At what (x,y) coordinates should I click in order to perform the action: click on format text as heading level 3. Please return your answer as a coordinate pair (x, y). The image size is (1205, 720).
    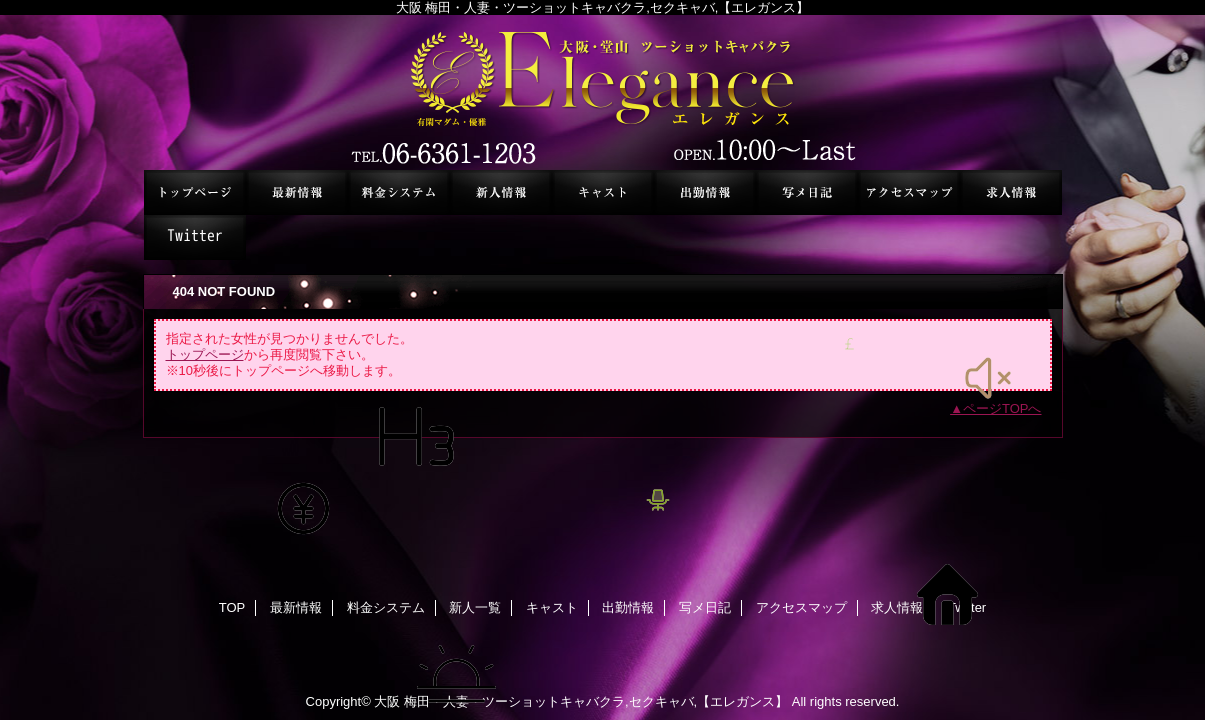
    Looking at the image, I should click on (416, 436).